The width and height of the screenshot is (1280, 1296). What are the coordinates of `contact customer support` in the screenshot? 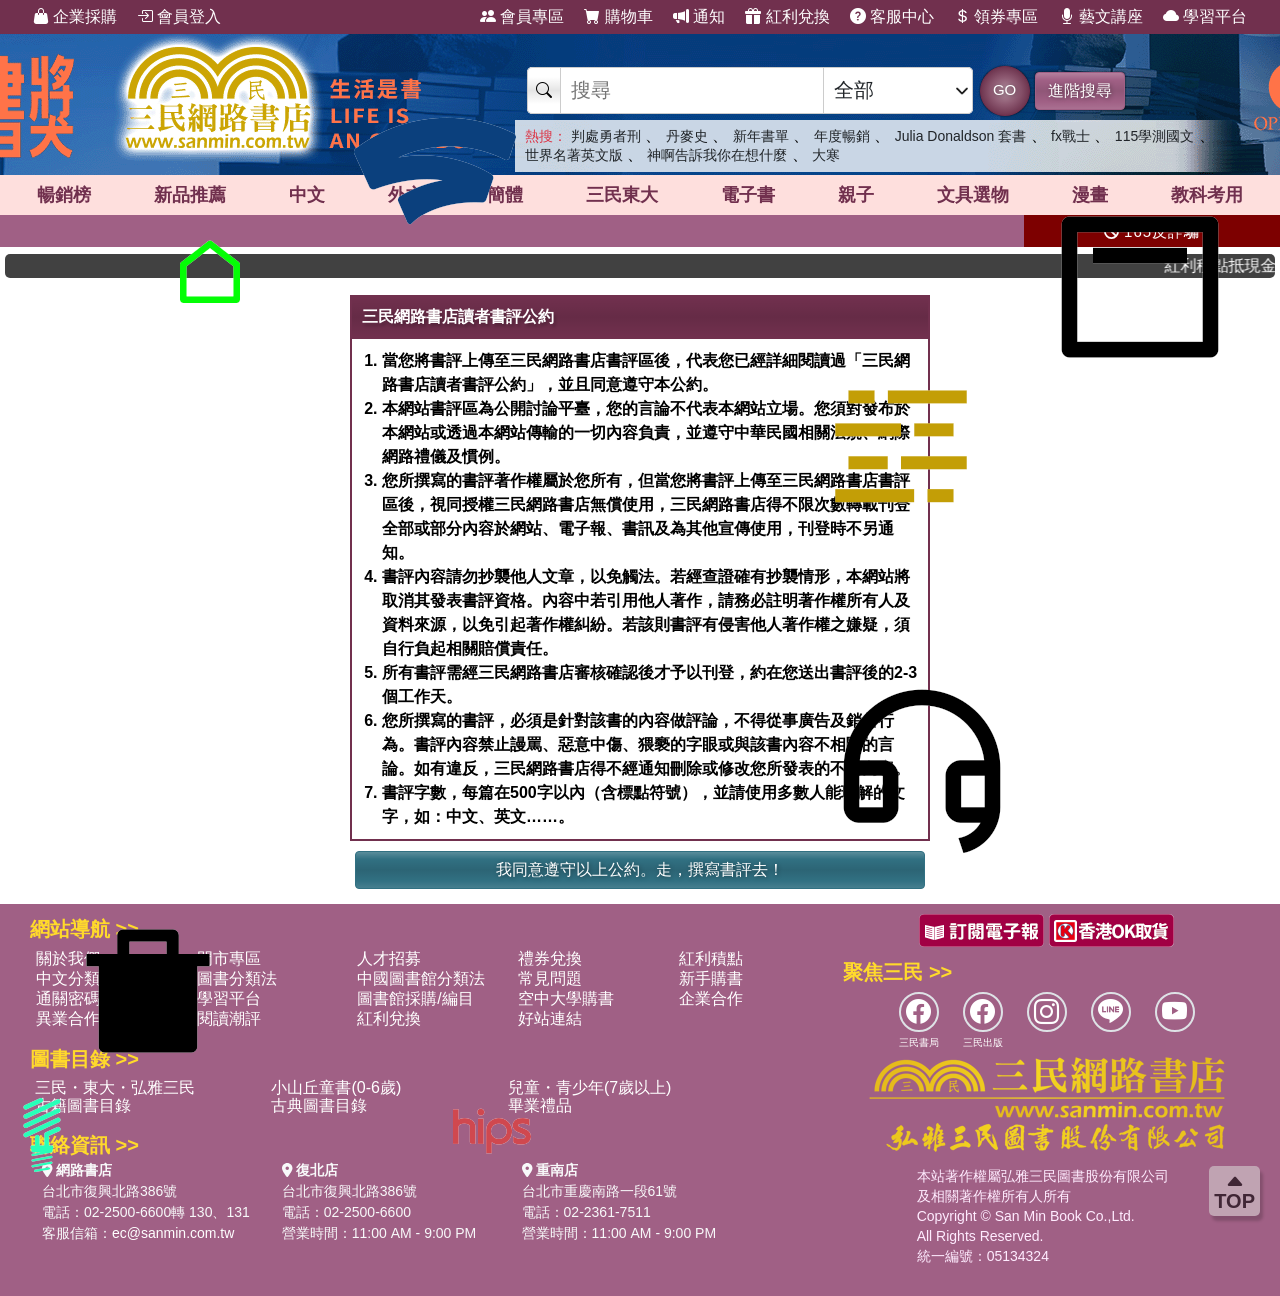 It's located at (922, 768).